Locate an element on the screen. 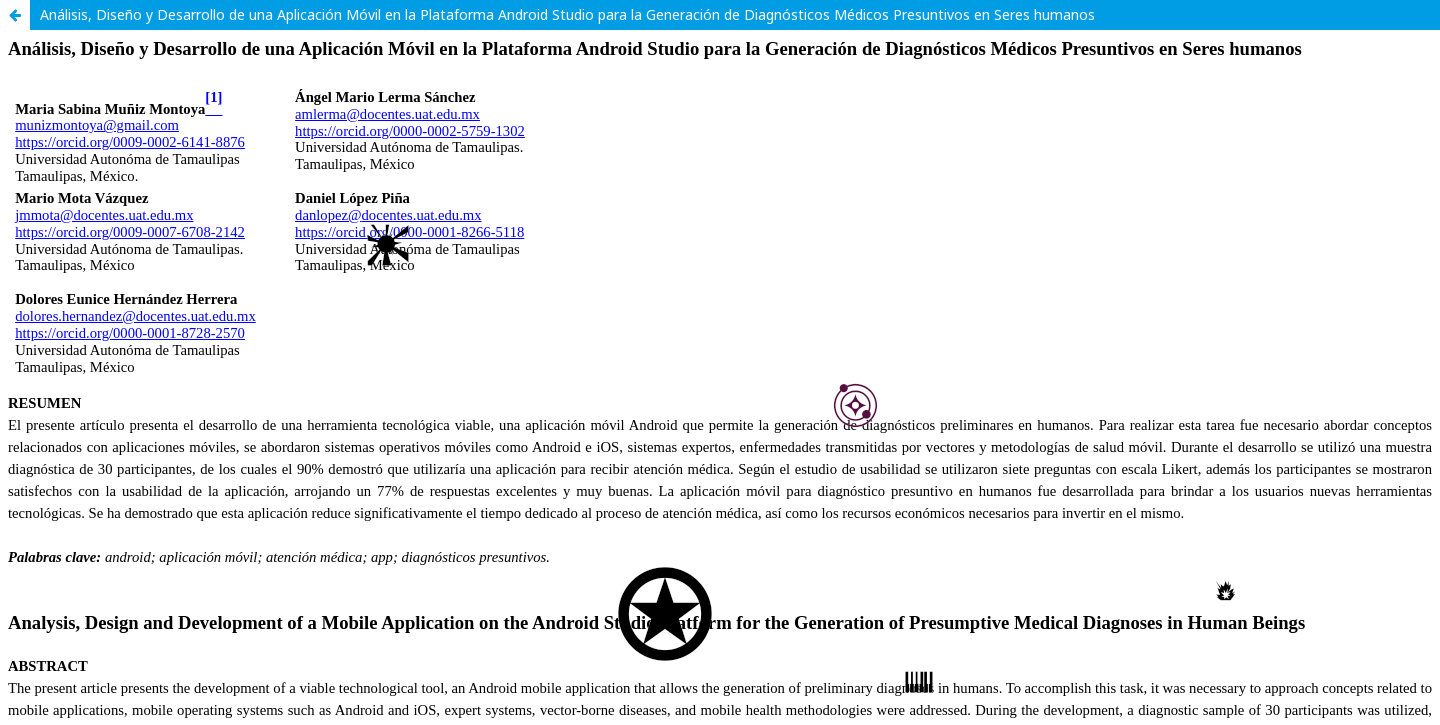 This screenshot has height=725, width=1440. access orbital mechanics or space simulation features is located at coordinates (855, 405).